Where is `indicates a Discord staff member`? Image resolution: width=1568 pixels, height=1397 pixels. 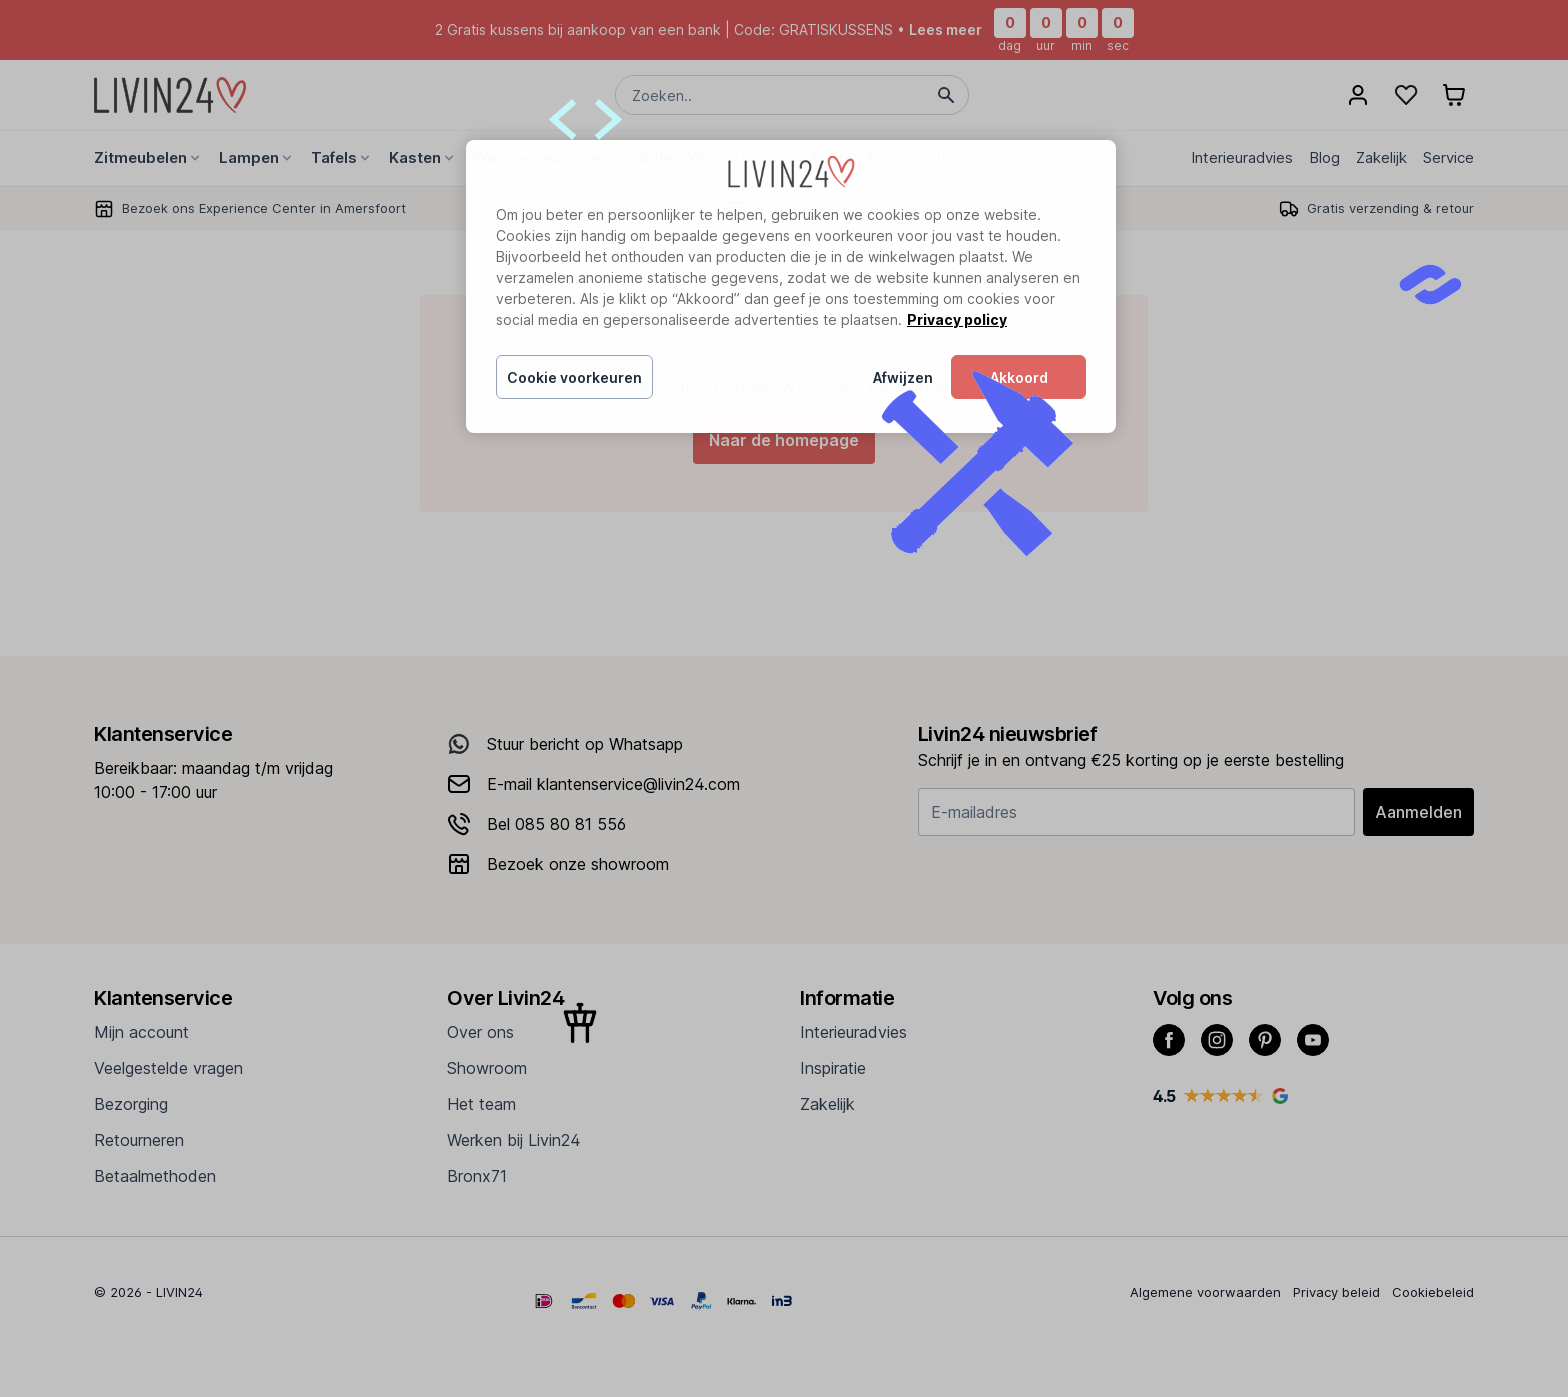 indicates a Discord staff member is located at coordinates (978, 463).